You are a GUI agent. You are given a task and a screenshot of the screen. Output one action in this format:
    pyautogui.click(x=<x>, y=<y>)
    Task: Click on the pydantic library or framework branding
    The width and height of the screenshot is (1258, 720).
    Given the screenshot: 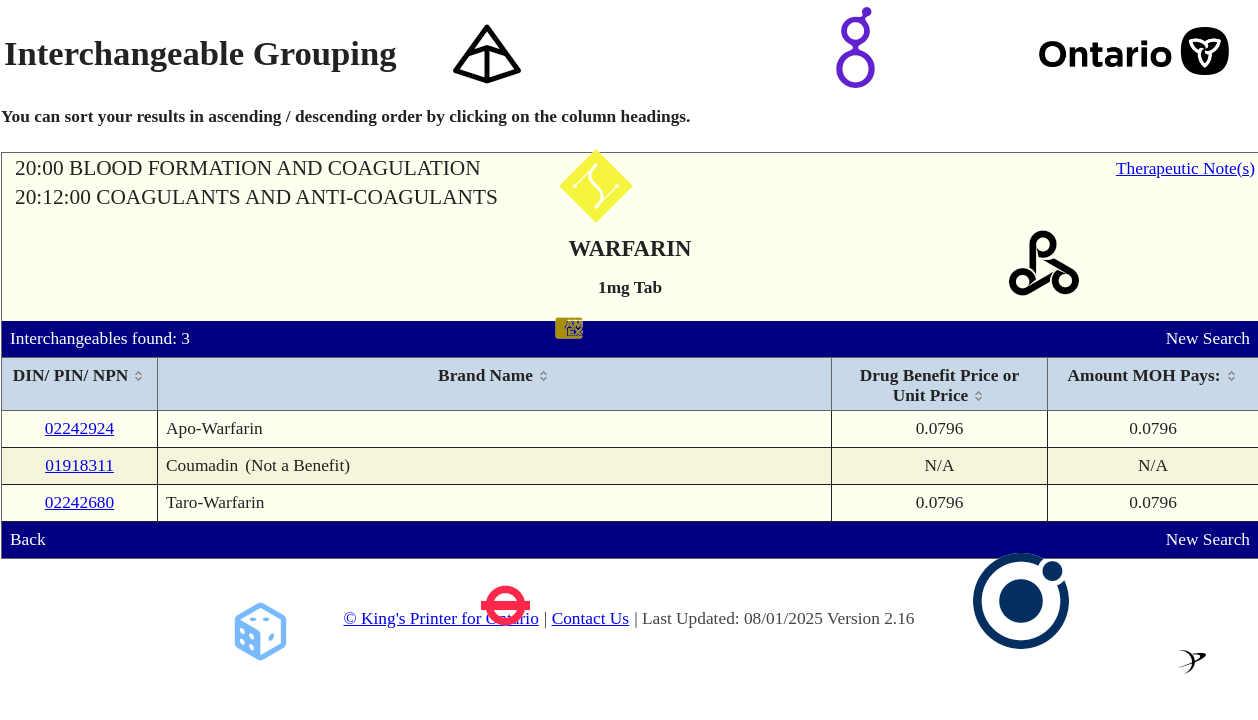 What is the action you would take?
    pyautogui.click(x=487, y=54)
    